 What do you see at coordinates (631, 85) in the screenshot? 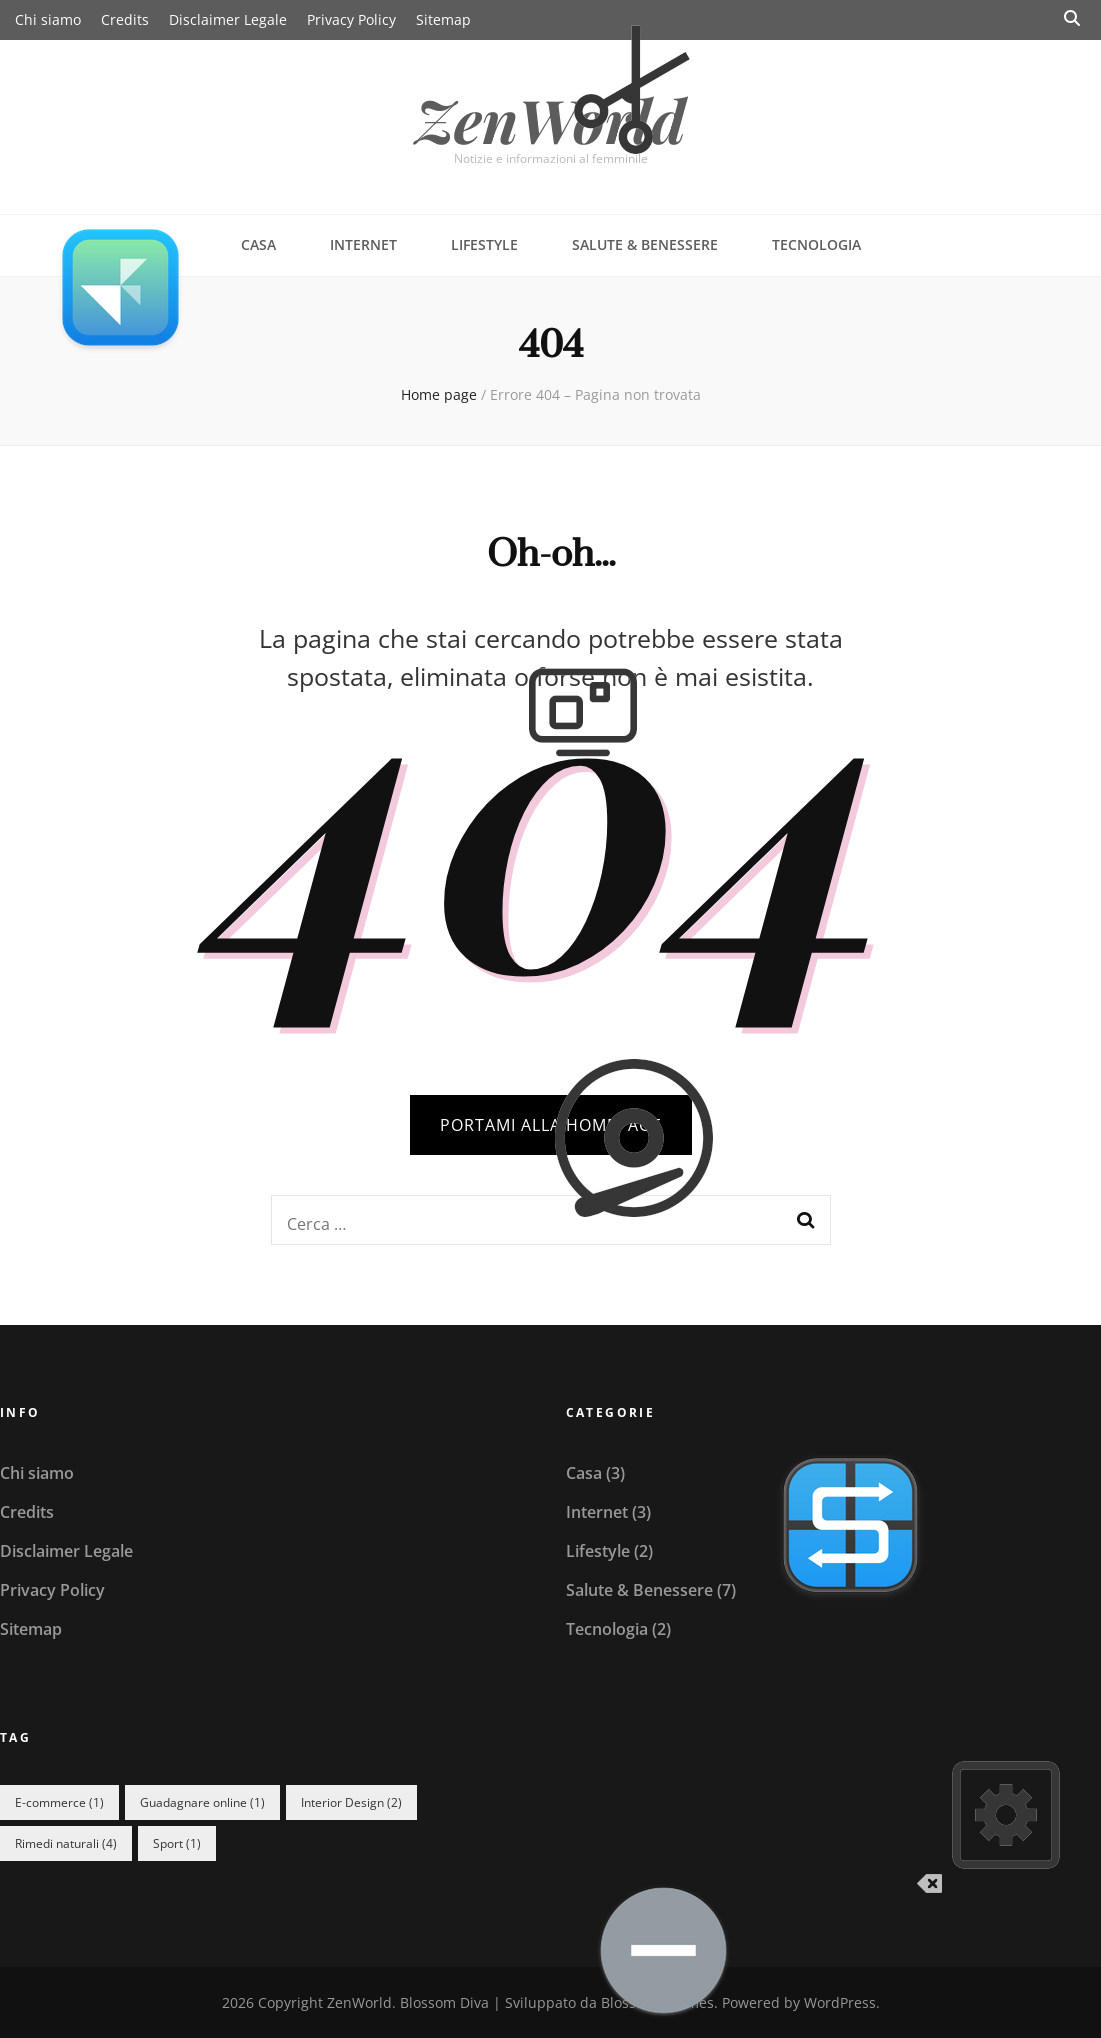
I see `open PDF Slicer to cut and rearrange PDF pages` at bounding box center [631, 85].